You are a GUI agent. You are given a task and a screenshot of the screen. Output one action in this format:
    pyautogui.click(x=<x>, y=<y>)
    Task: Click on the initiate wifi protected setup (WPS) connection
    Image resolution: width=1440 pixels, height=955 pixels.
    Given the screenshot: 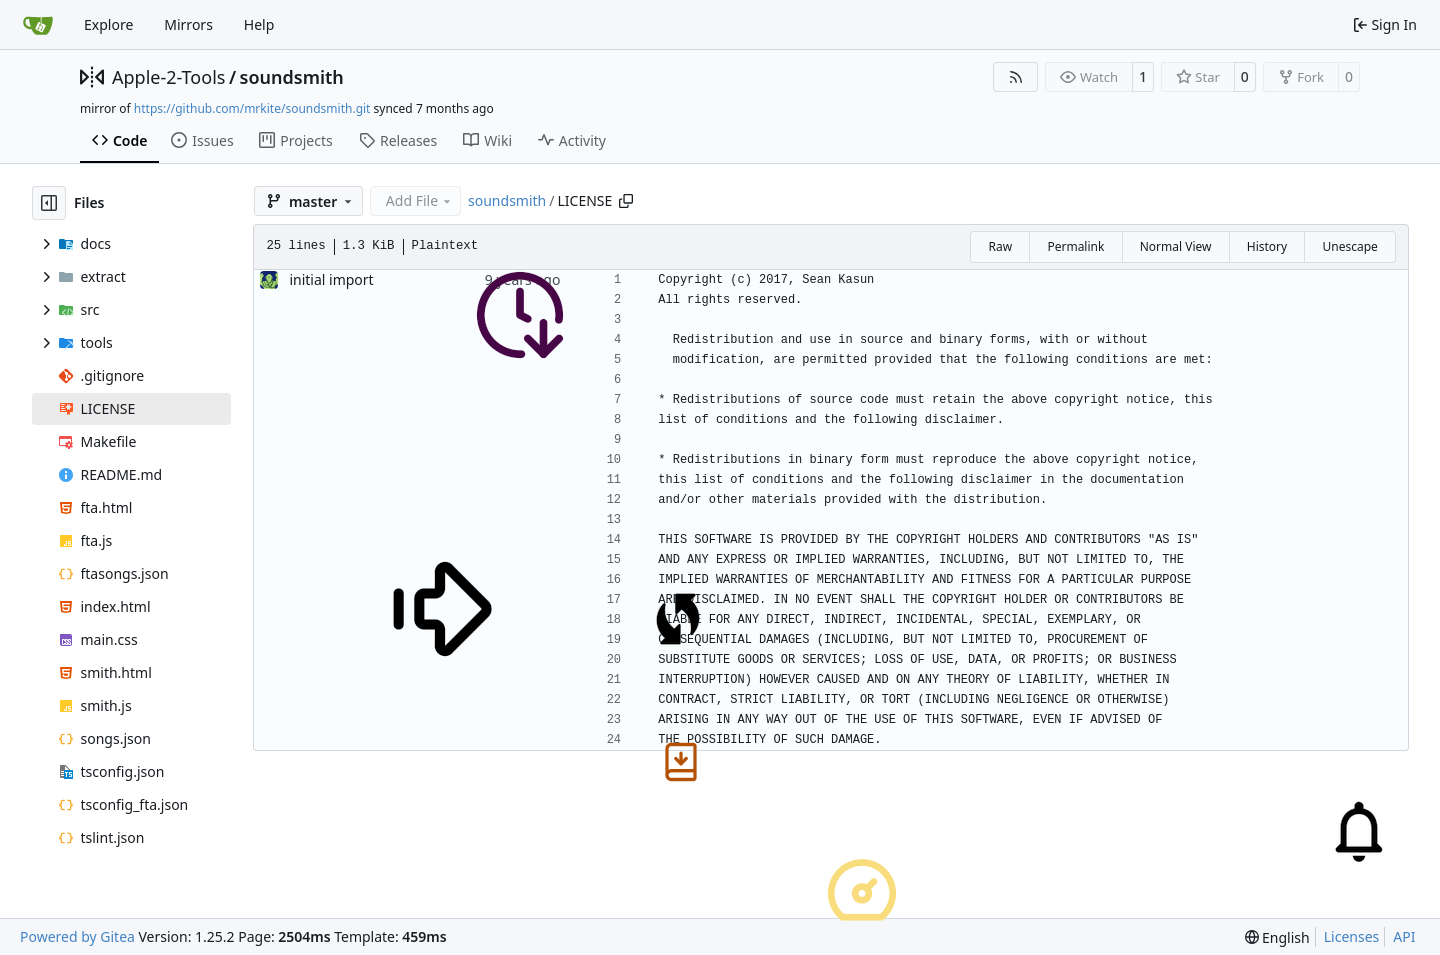 What is the action you would take?
    pyautogui.click(x=678, y=619)
    